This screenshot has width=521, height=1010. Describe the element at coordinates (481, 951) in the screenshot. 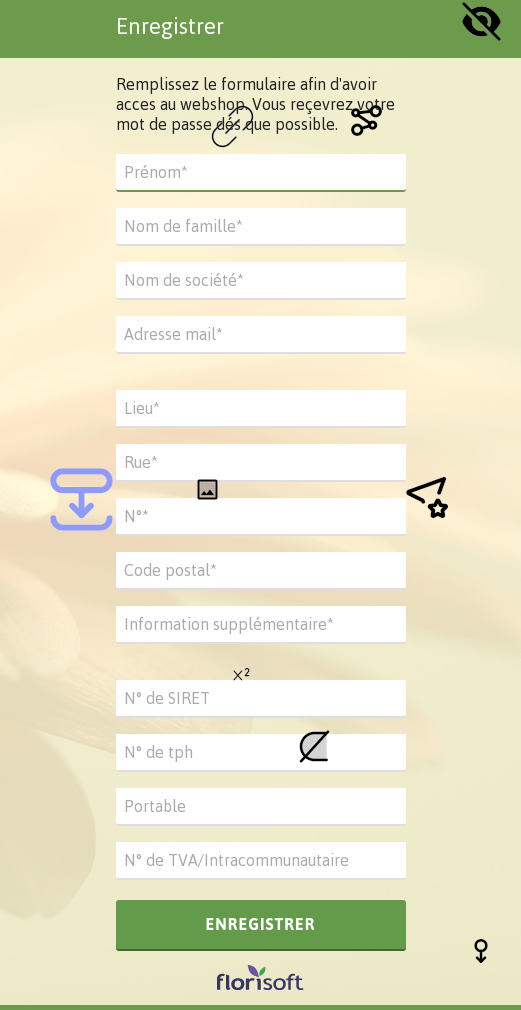

I see `swipe down gesture indicator` at that location.